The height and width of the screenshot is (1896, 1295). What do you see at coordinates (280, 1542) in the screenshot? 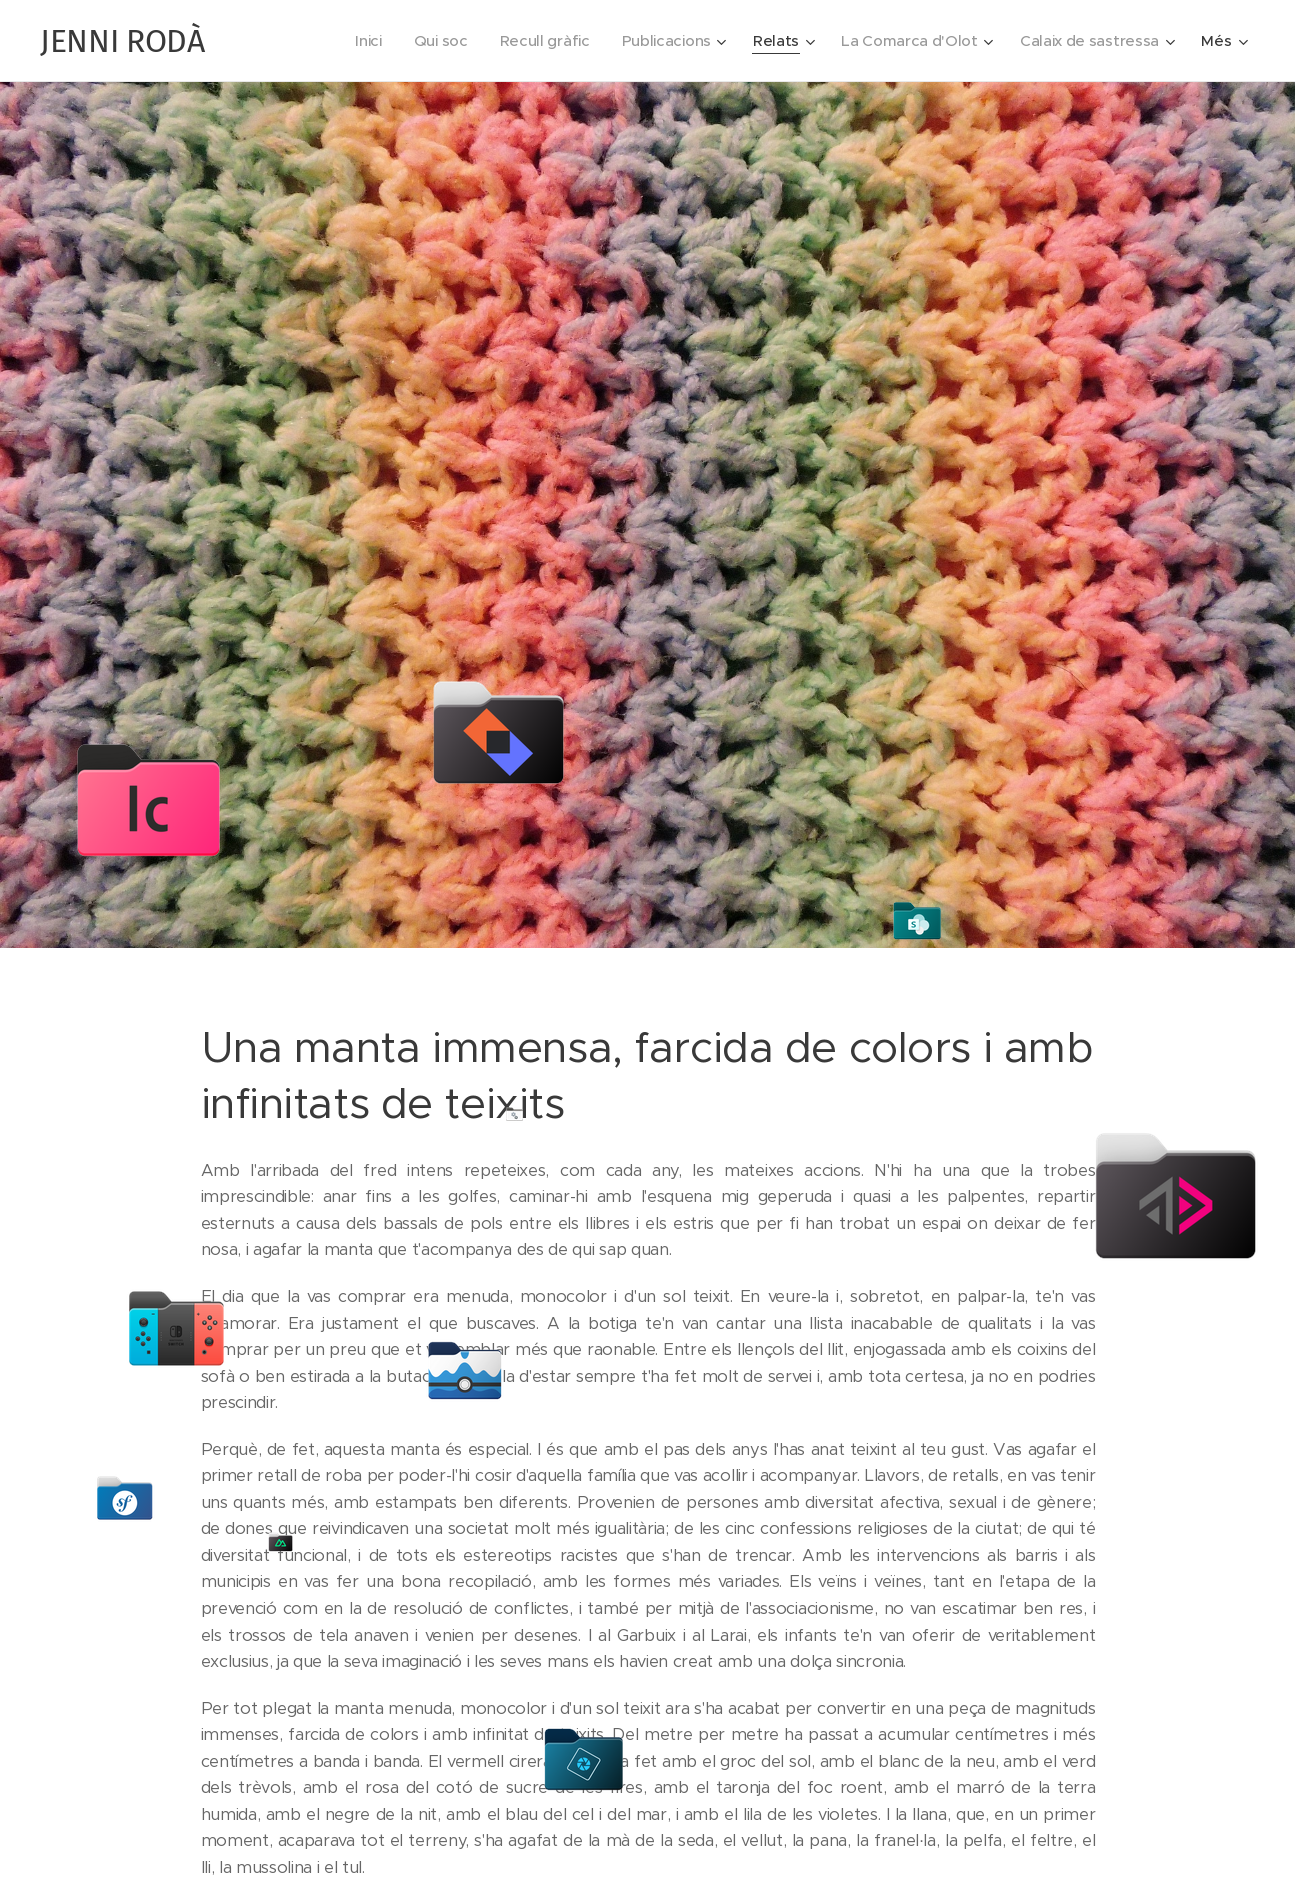
I see `open nuxt.js project folder` at bounding box center [280, 1542].